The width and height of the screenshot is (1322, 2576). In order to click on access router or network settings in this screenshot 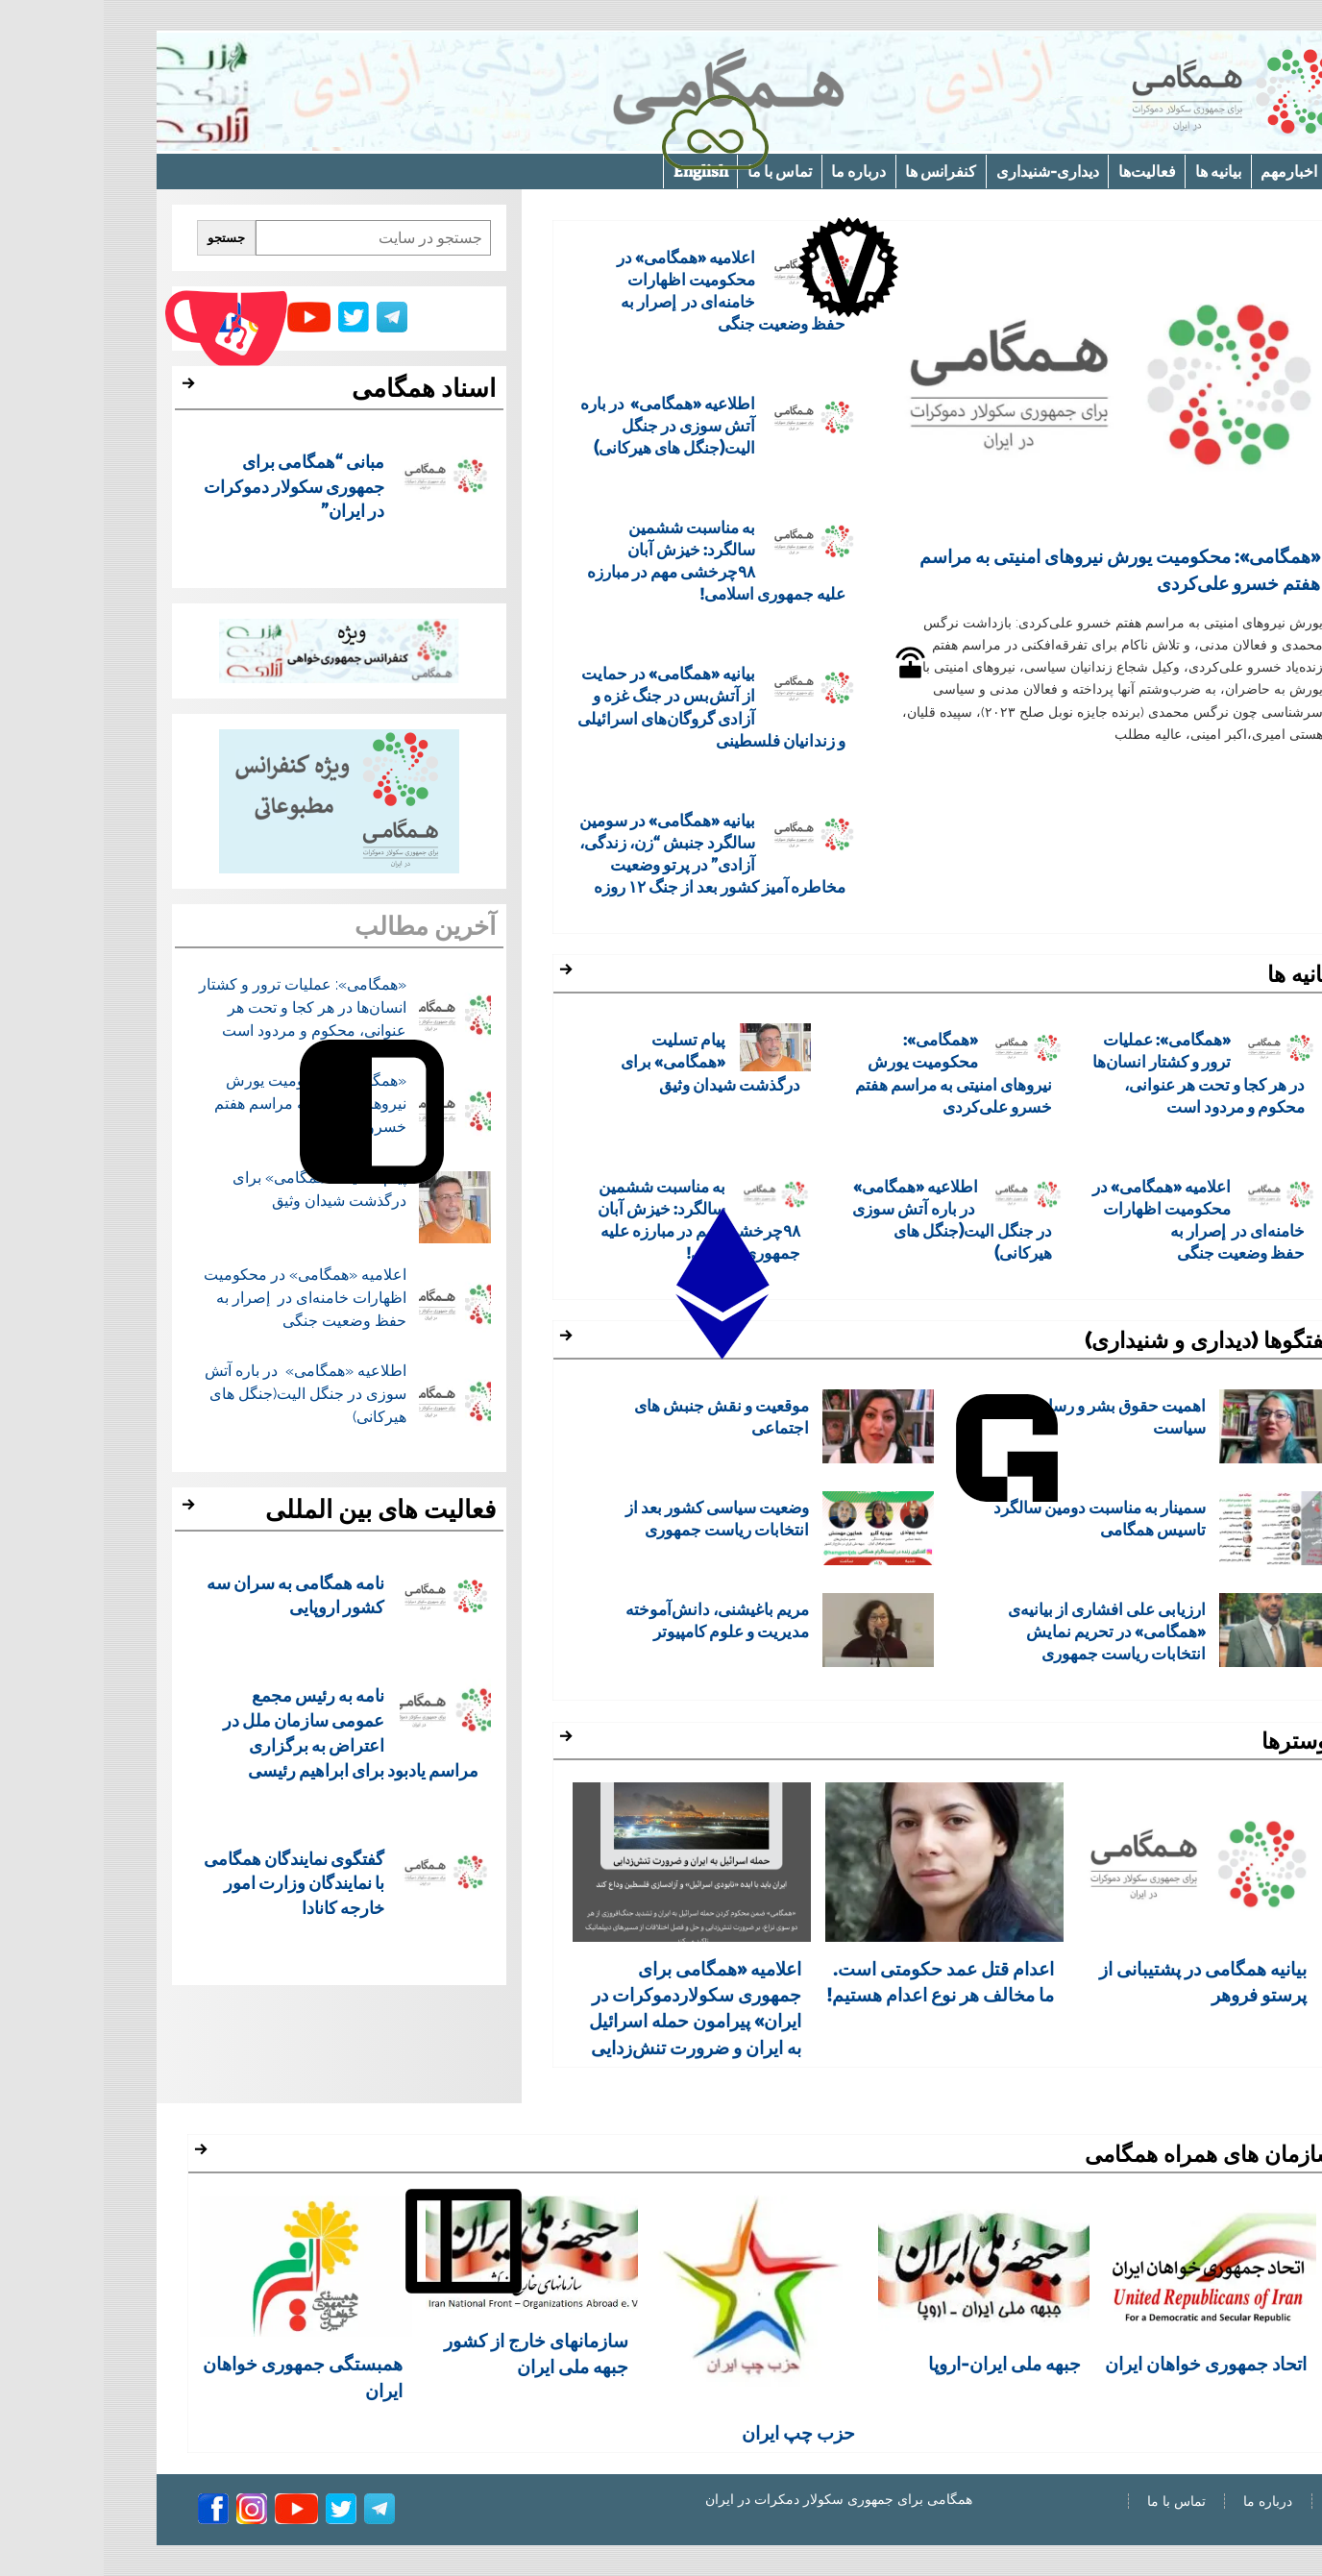, I will do `click(910, 662)`.